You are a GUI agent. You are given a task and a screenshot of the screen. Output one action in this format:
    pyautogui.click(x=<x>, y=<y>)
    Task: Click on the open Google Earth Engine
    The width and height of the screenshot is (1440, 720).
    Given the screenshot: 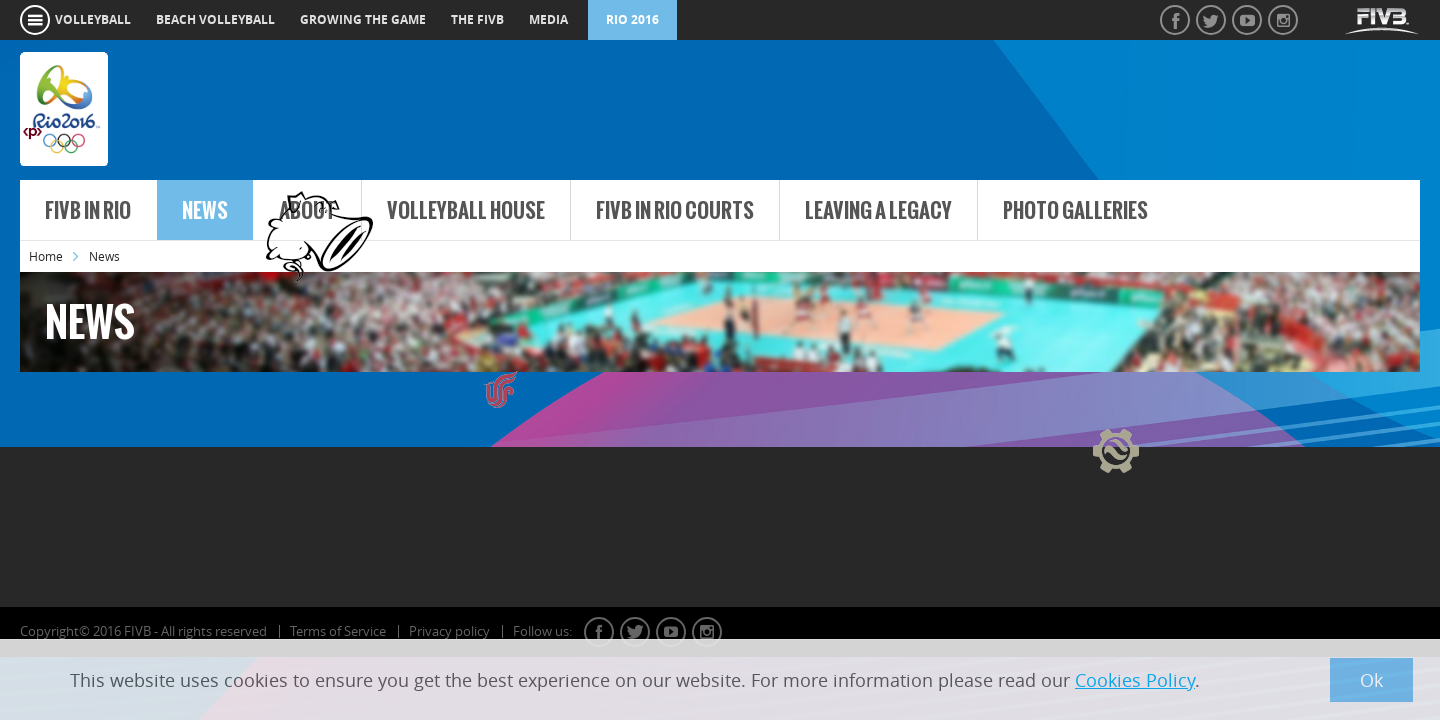 What is the action you would take?
    pyautogui.click(x=1116, y=451)
    